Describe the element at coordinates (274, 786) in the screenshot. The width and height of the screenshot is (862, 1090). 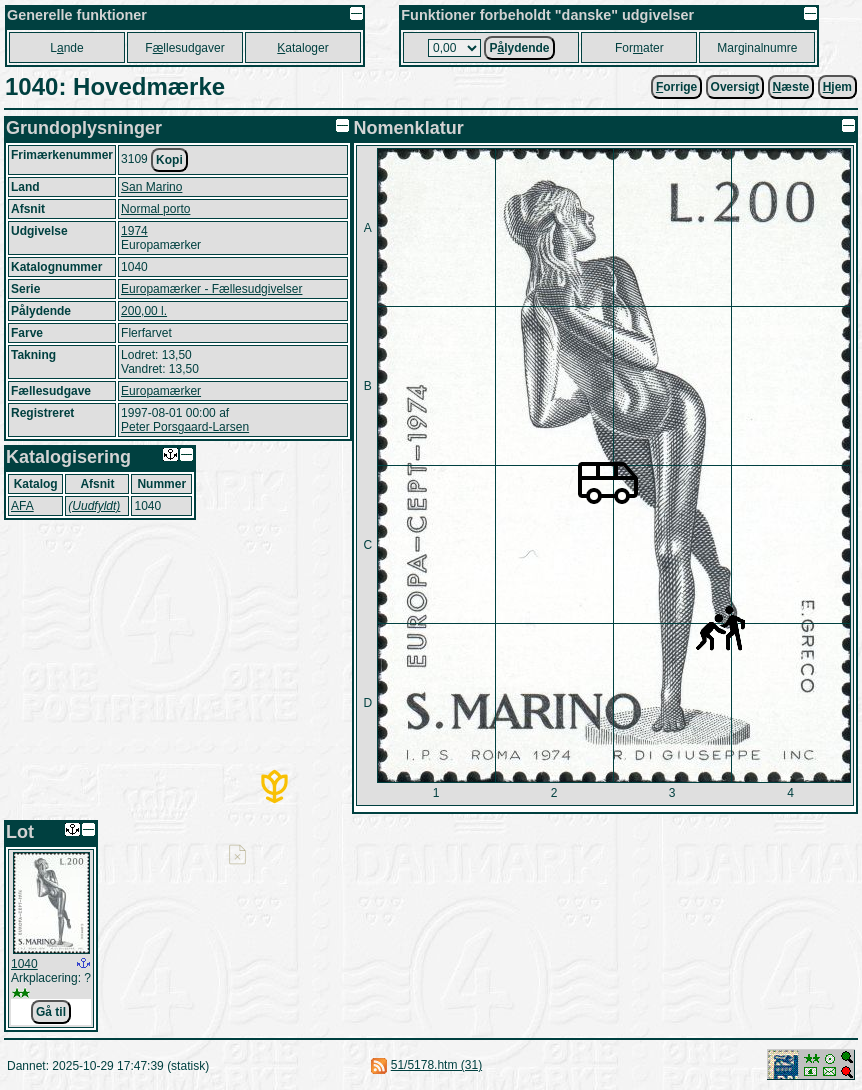
I see `access garden or plant care features` at that location.